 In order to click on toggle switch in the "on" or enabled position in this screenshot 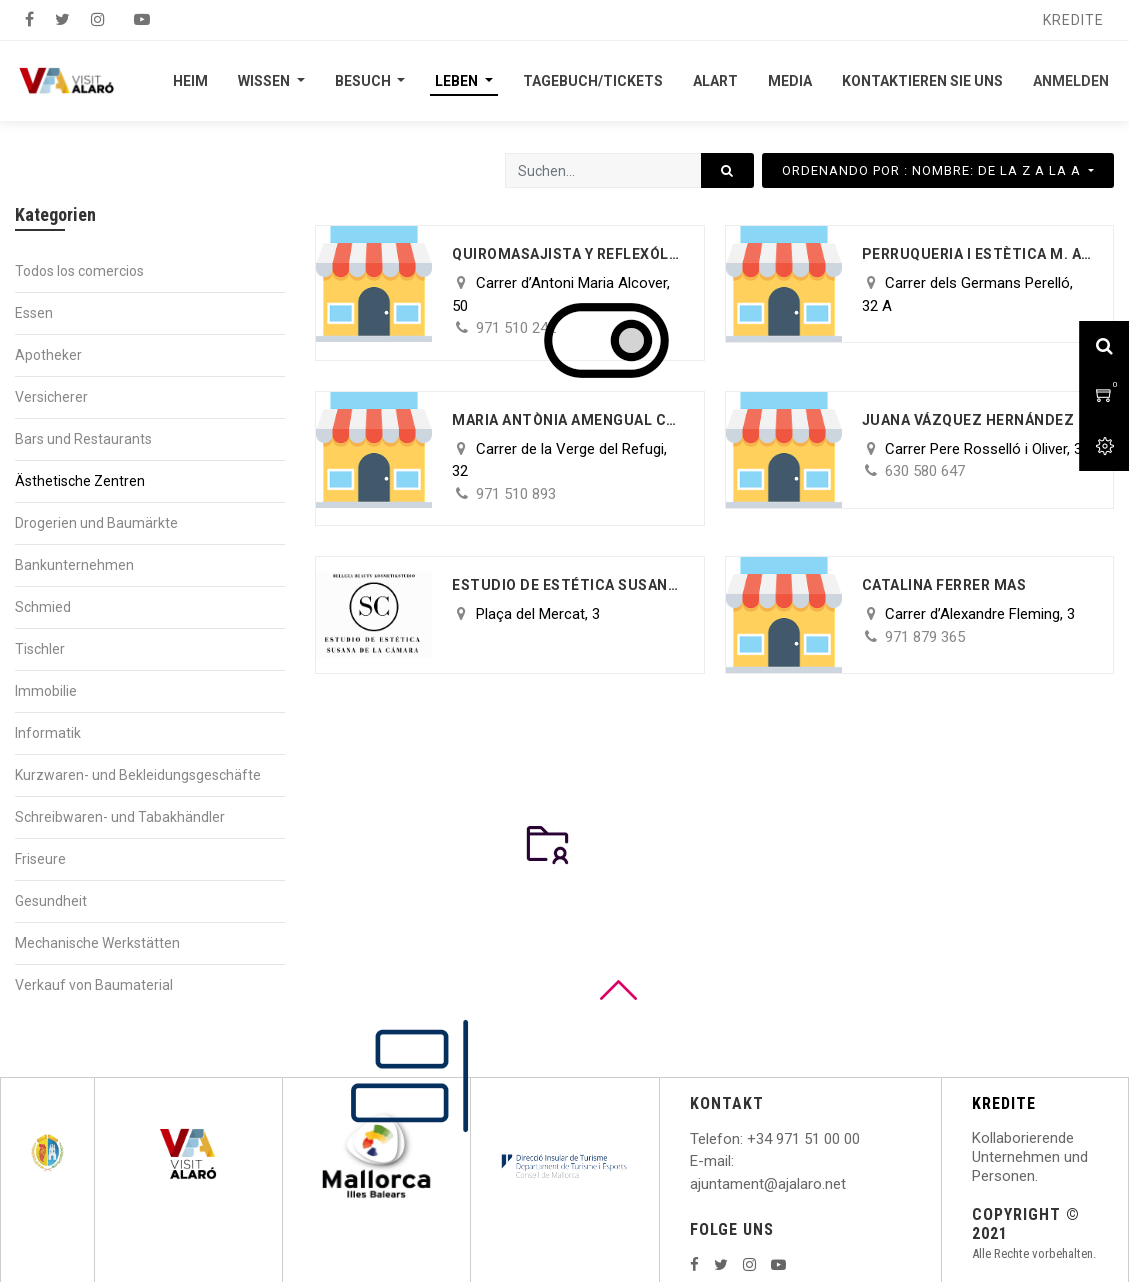, I will do `click(606, 340)`.